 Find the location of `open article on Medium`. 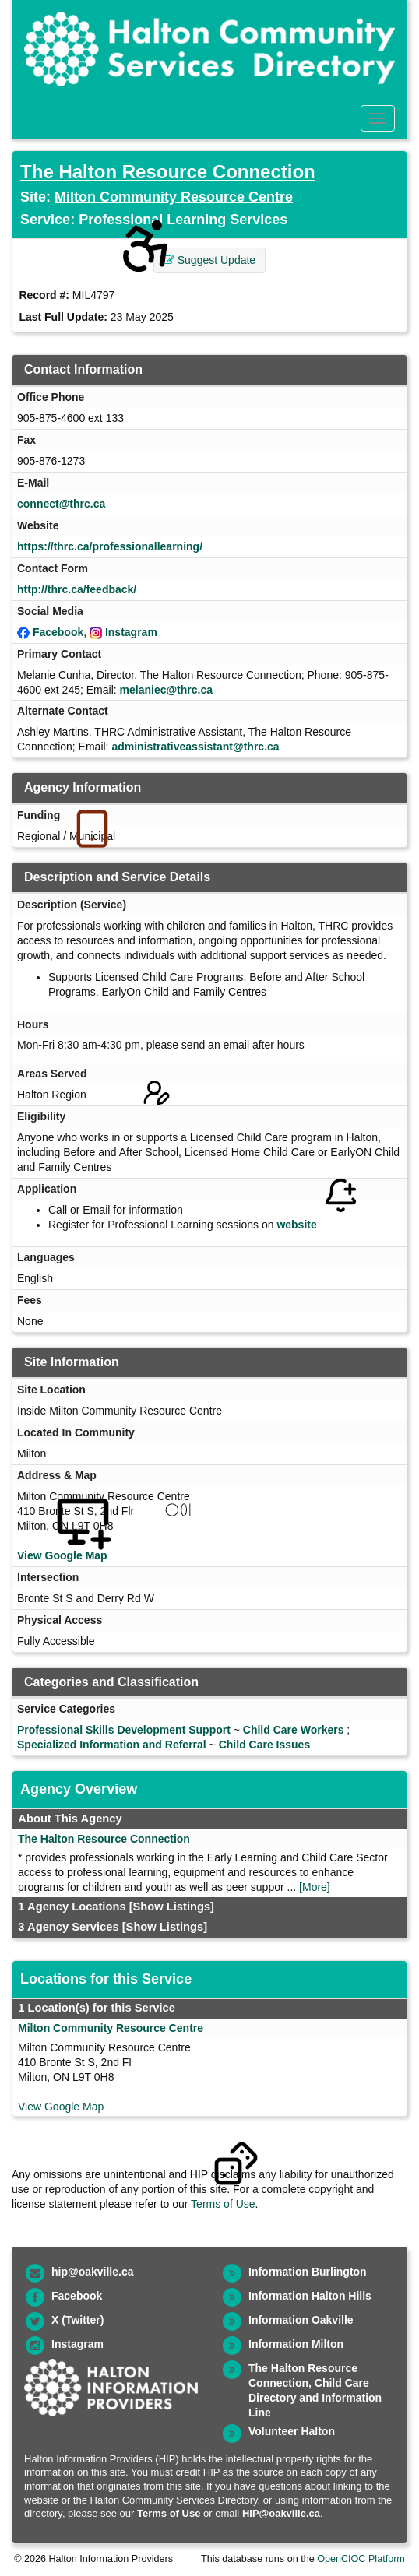

open article on Medium is located at coordinates (178, 1509).